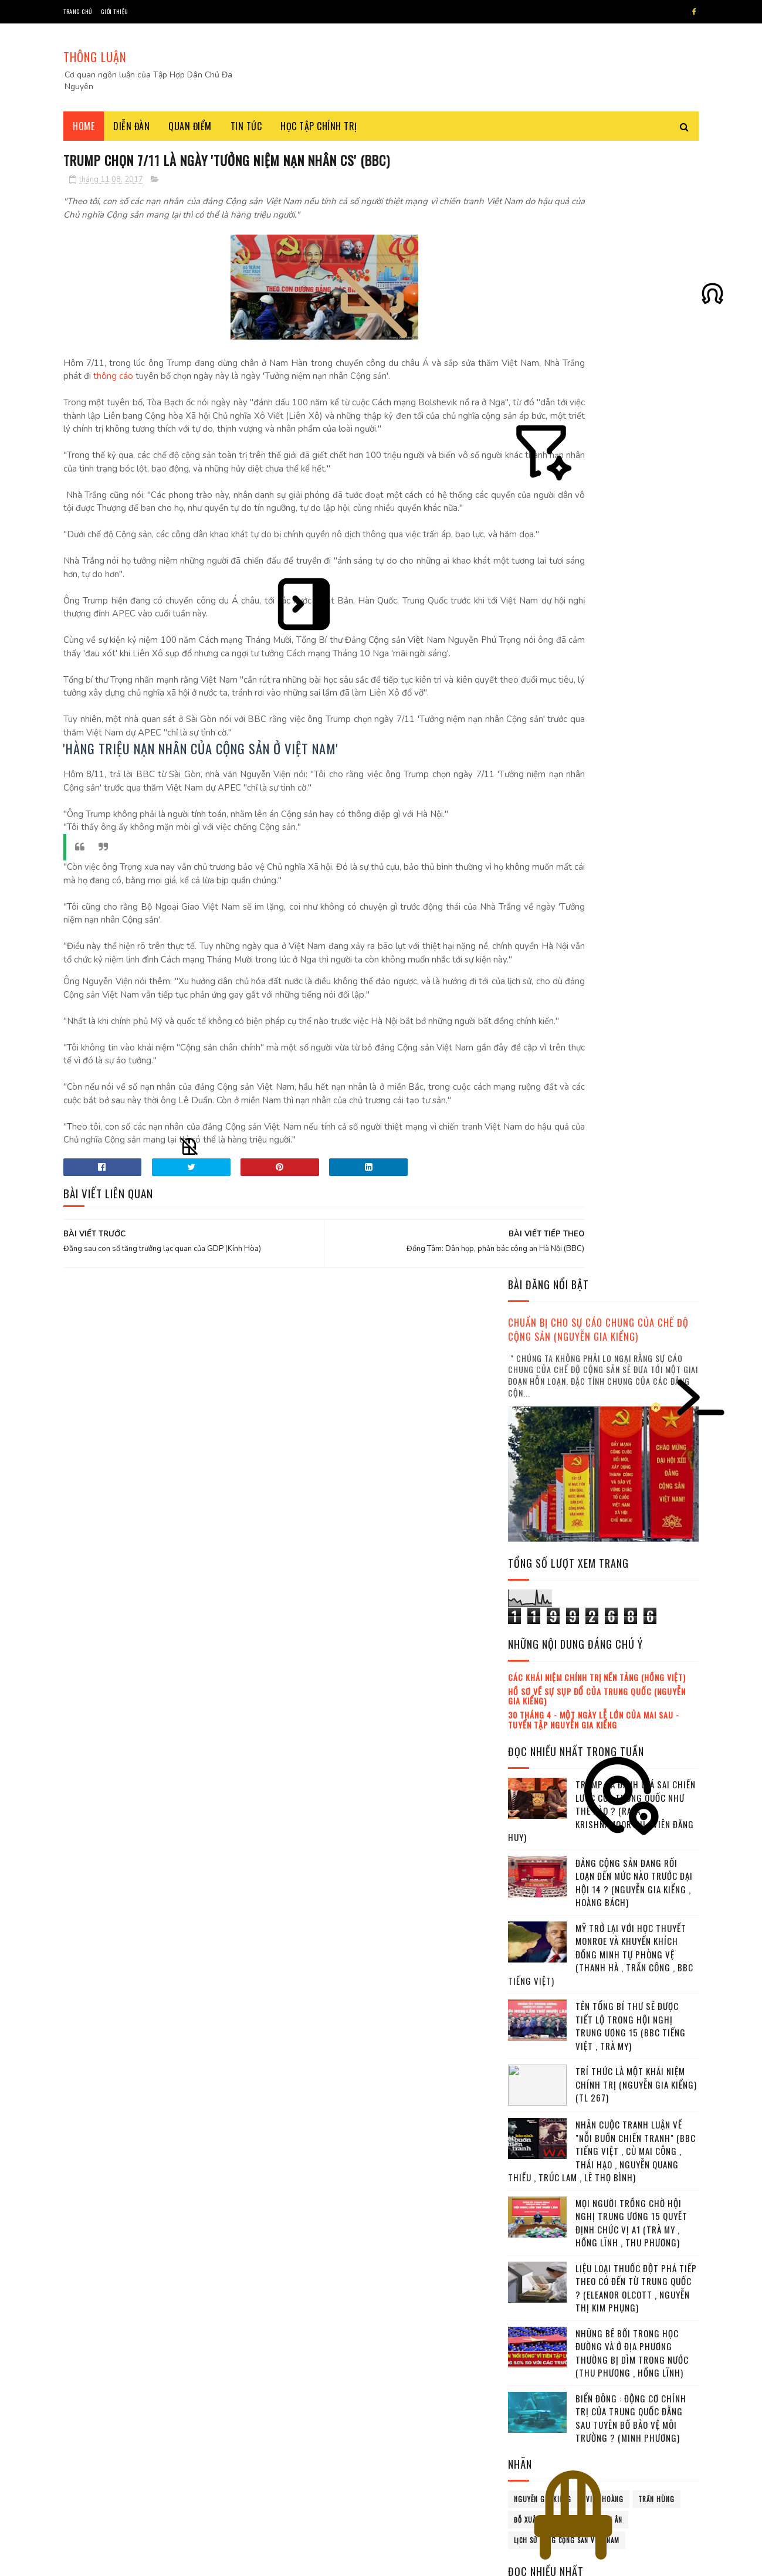 The height and width of the screenshot is (2576, 762). Describe the element at coordinates (618, 1794) in the screenshot. I see `add a new location pin` at that location.